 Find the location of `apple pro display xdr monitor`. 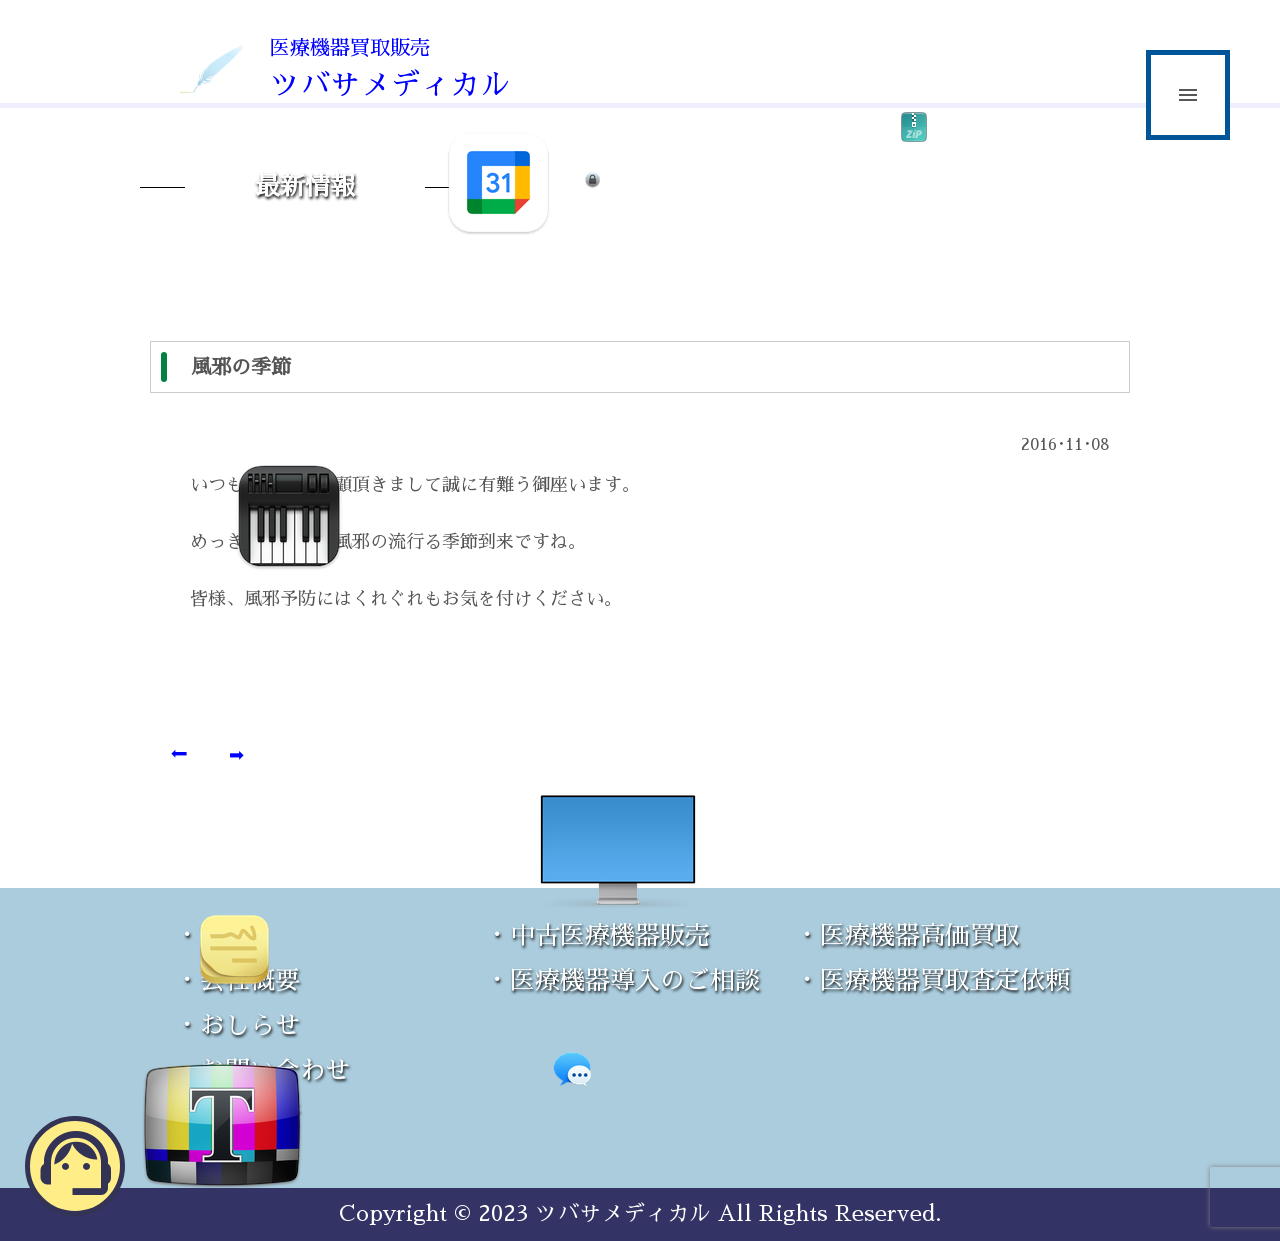

apple pro display xdr monitor is located at coordinates (618, 834).